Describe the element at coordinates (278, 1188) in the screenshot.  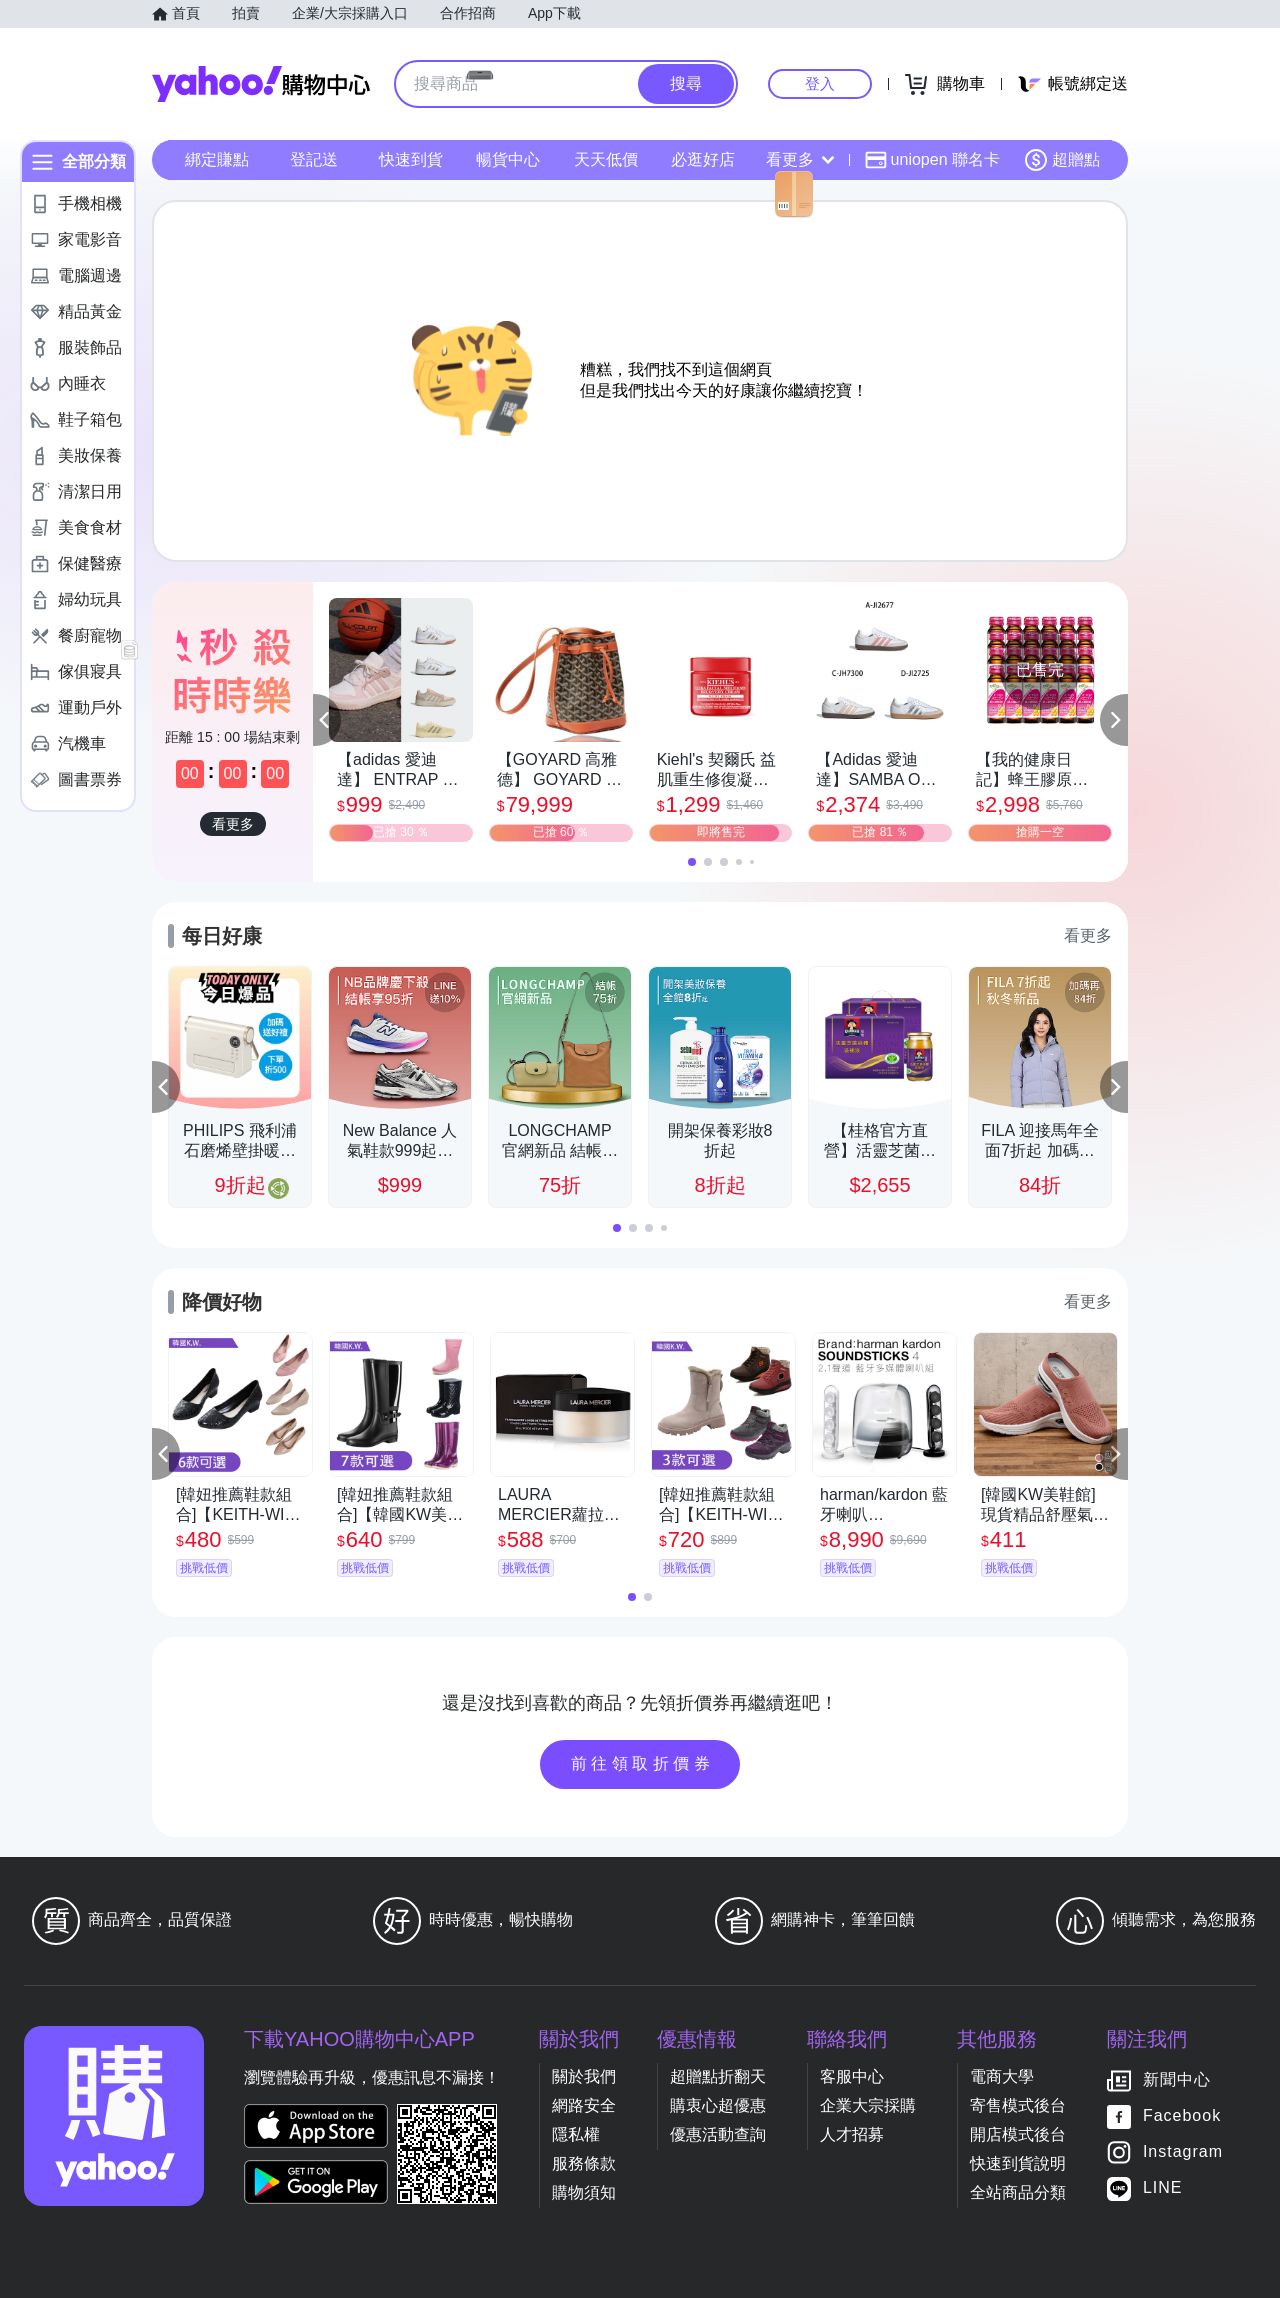
I see `ubuntu mate logo or branding indicator` at that location.